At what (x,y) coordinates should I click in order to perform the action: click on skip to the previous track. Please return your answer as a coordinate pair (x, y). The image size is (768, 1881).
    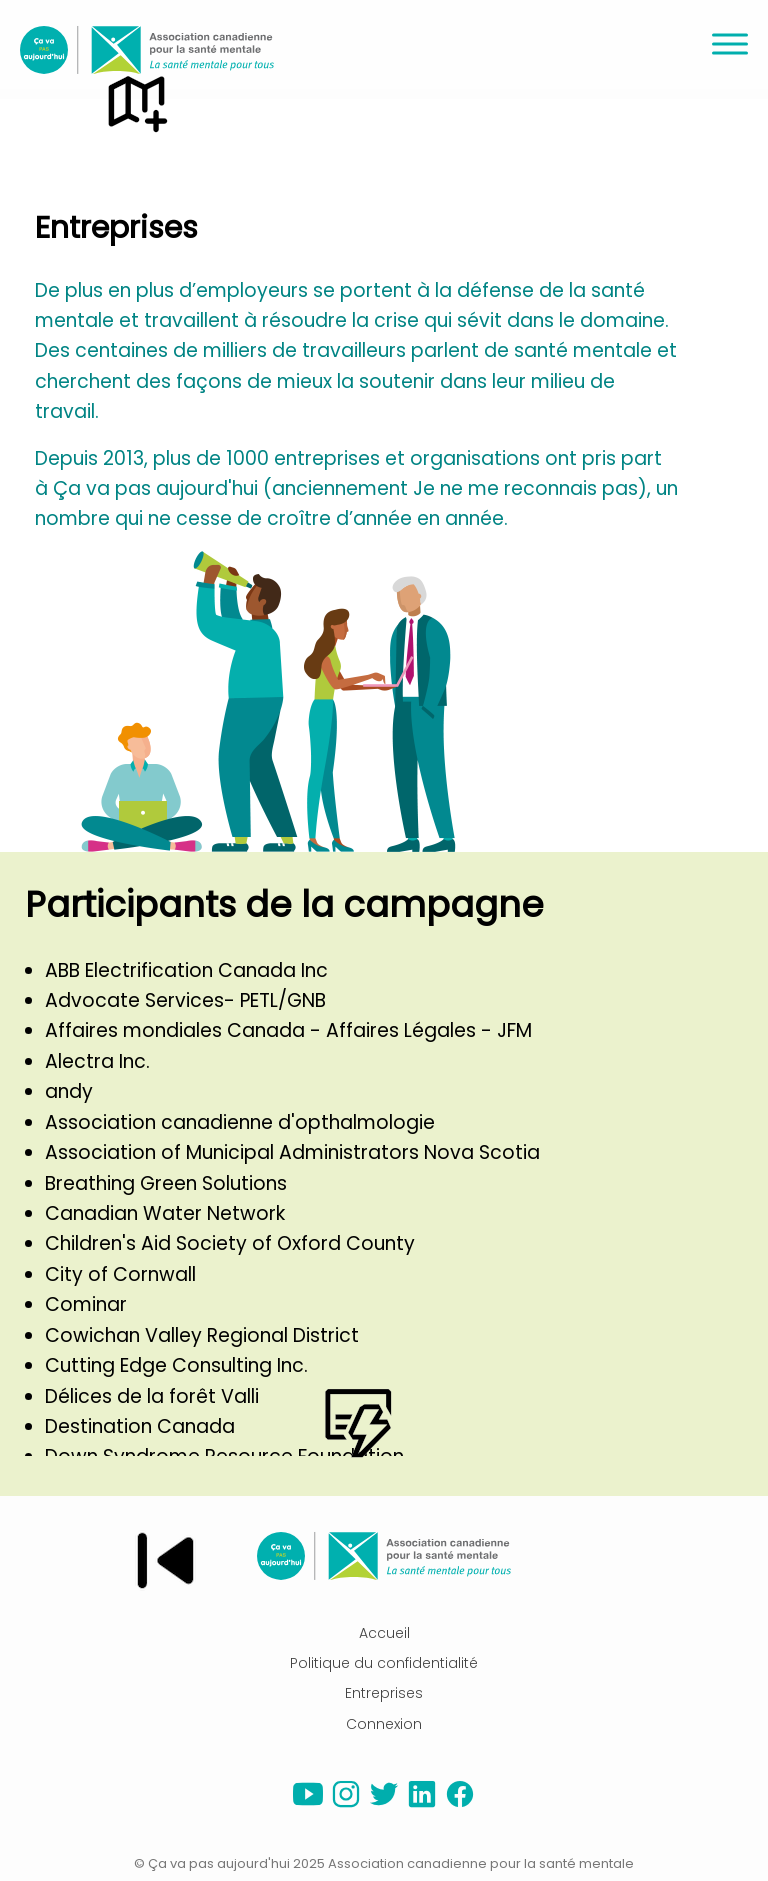
    Looking at the image, I should click on (165, 1560).